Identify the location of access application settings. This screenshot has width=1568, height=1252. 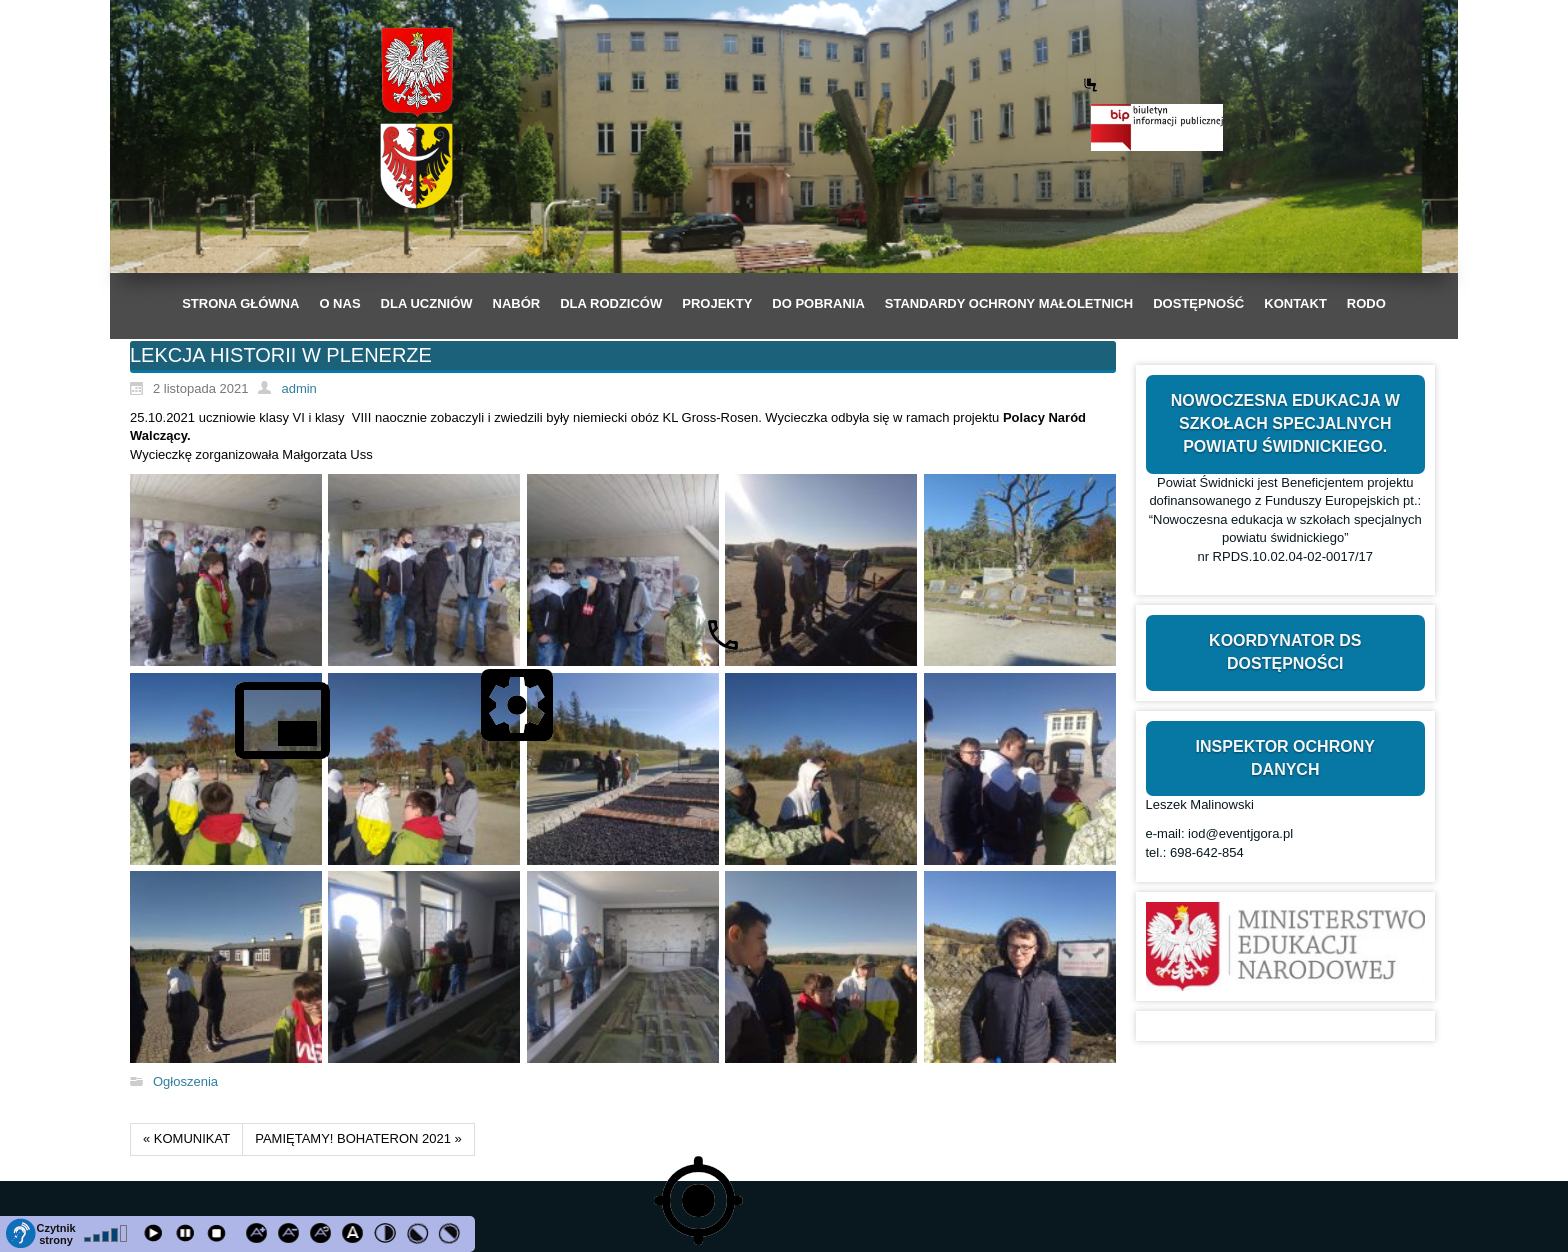
(517, 705).